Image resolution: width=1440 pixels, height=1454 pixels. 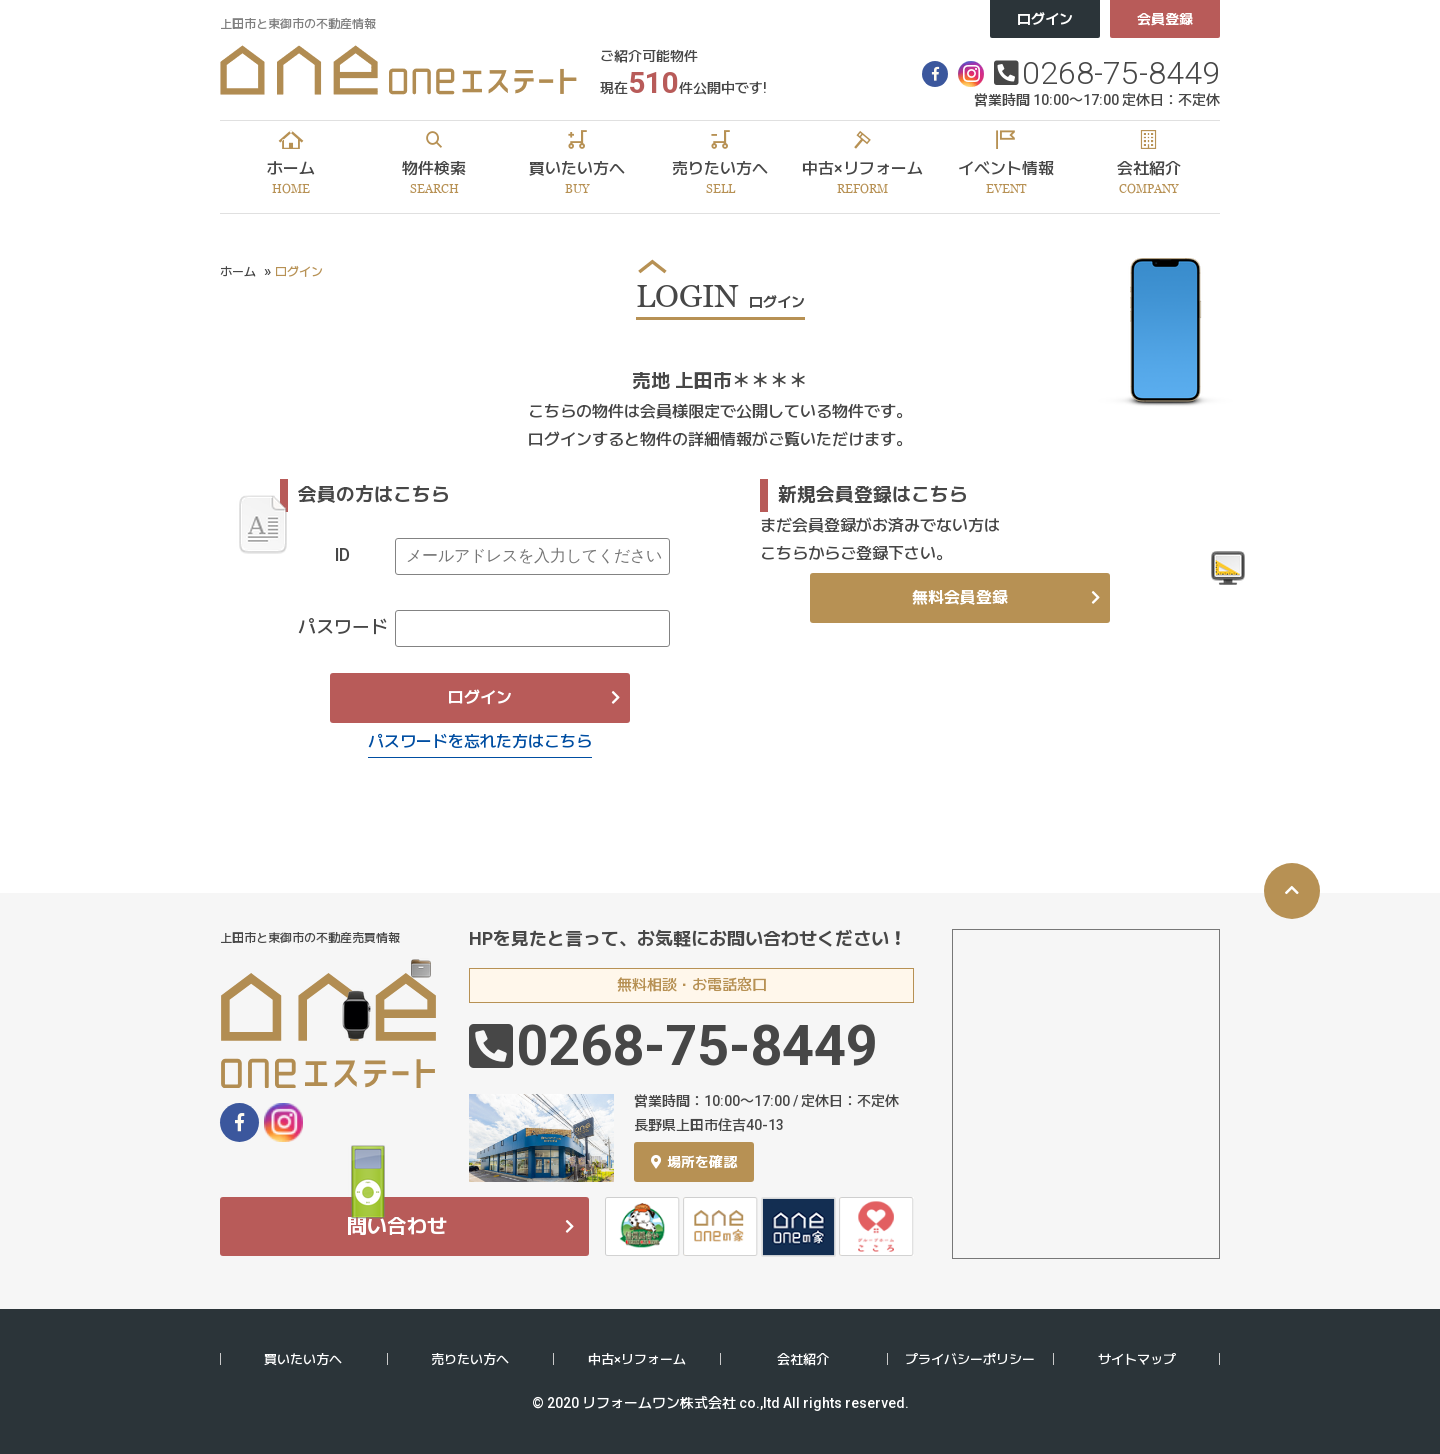 I want to click on iPhone 13 Pro device icon, so click(x=1165, y=332).